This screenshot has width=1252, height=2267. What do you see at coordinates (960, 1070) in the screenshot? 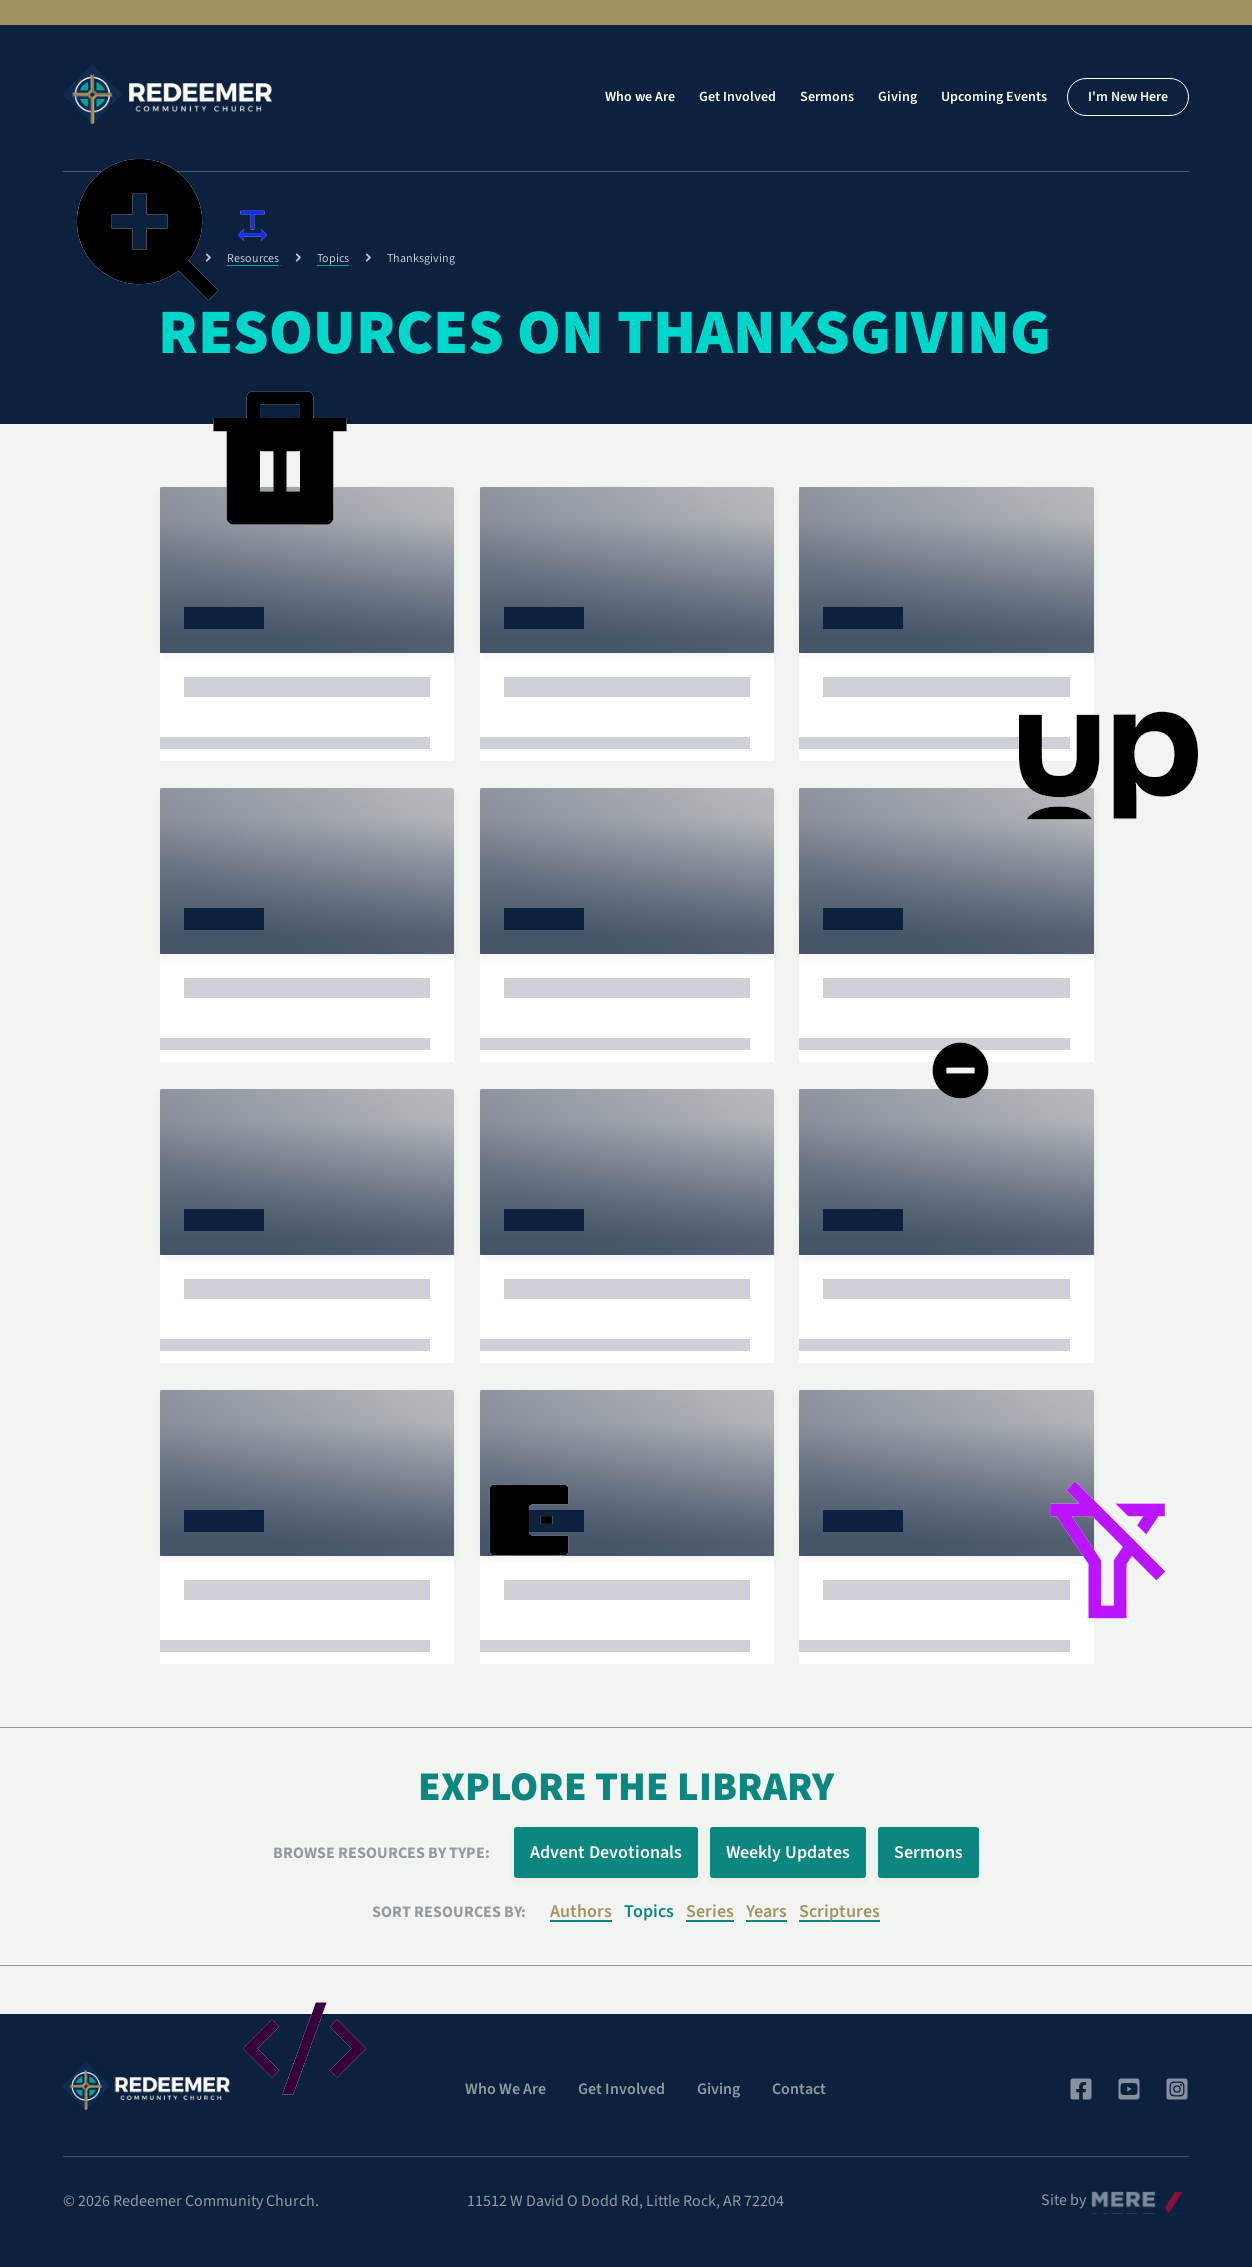
I see `indicates a blocked or restricted action` at bounding box center [960, 1070].